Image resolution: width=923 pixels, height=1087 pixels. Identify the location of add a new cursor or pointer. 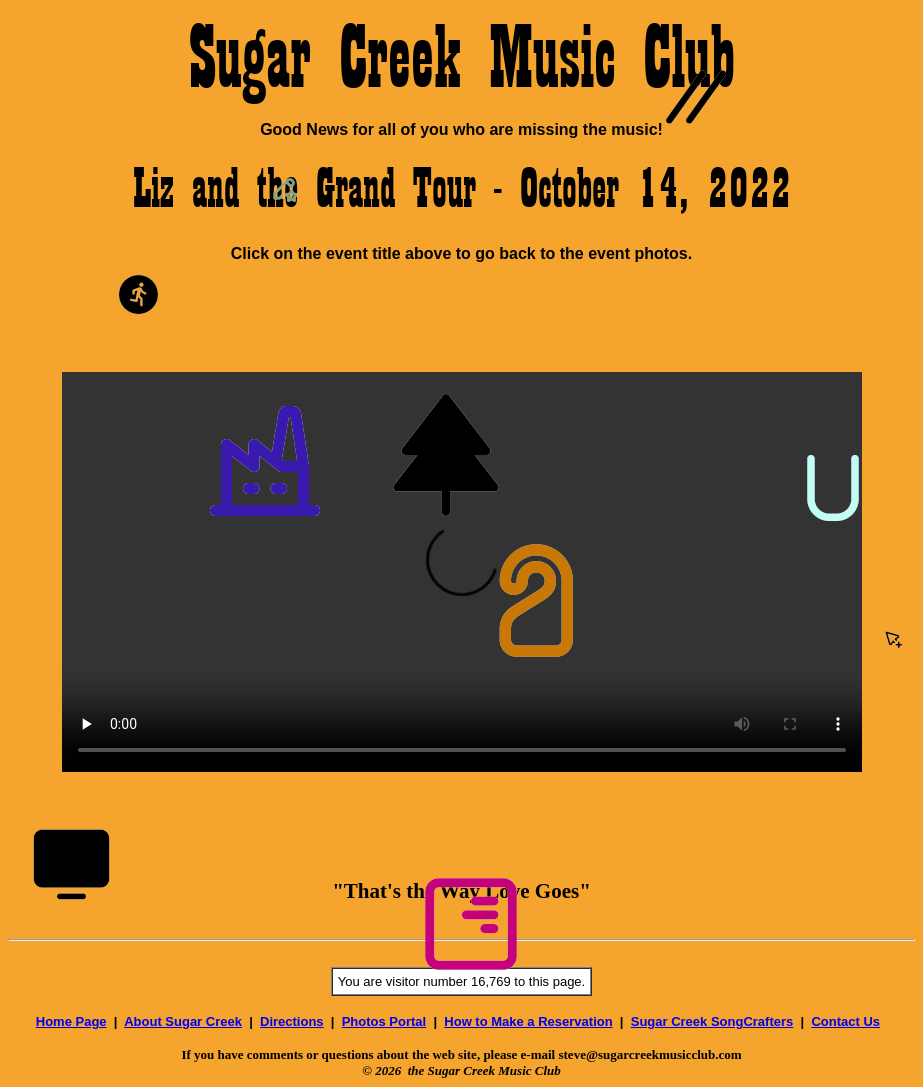
(893, 639).